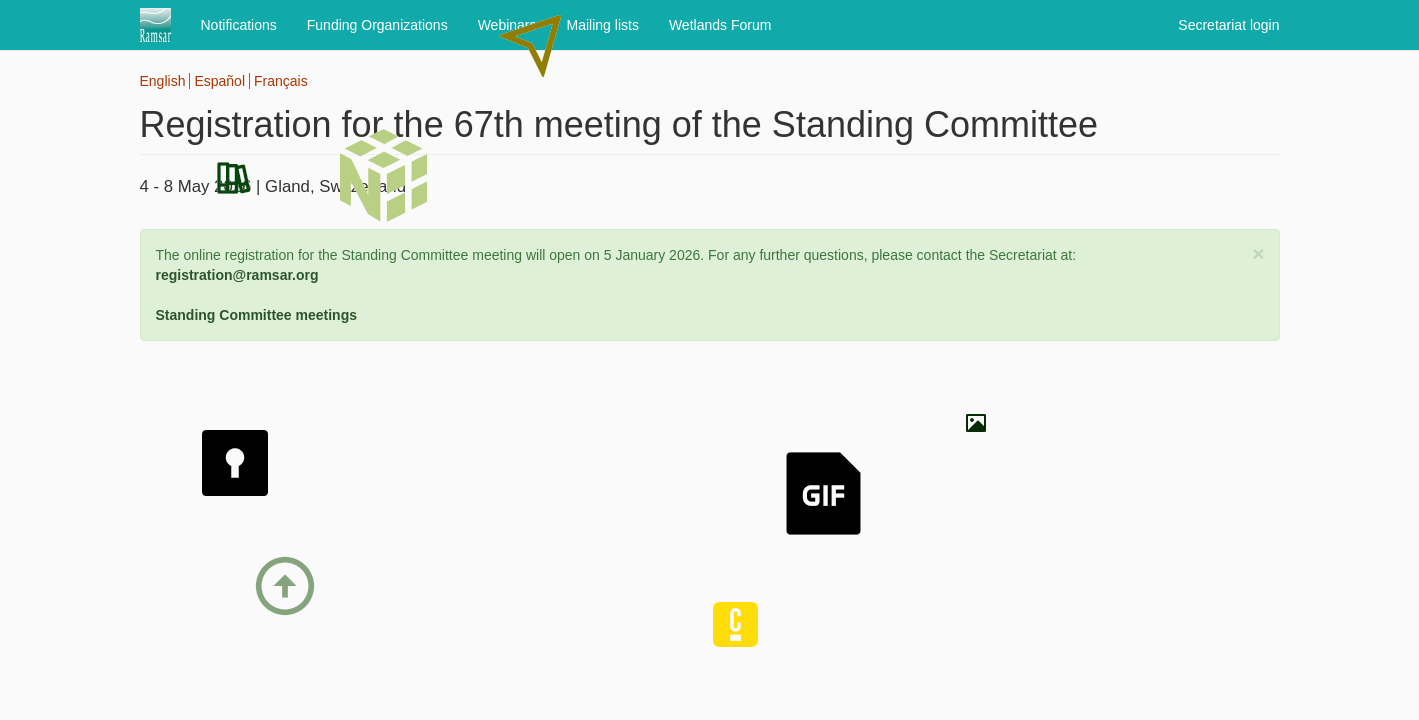 This screenshot has height=720, width=1419. Describe the element at coordinates (823, 493) in the screenshot. I see `attach a GIF file` at that location.